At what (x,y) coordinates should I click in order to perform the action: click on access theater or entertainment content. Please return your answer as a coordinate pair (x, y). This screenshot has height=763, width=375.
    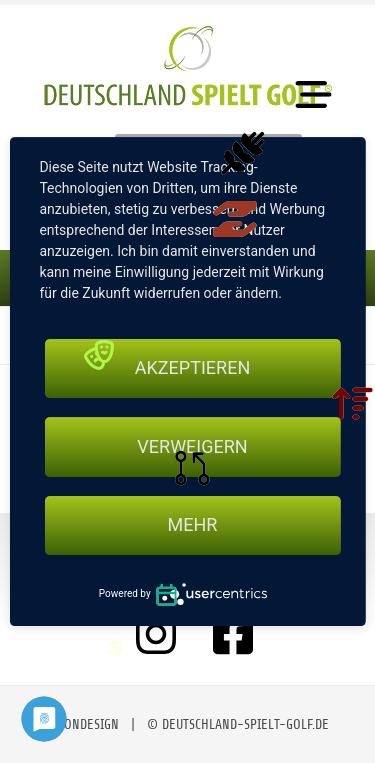
    Looking at the image, I should click on (99, 355).